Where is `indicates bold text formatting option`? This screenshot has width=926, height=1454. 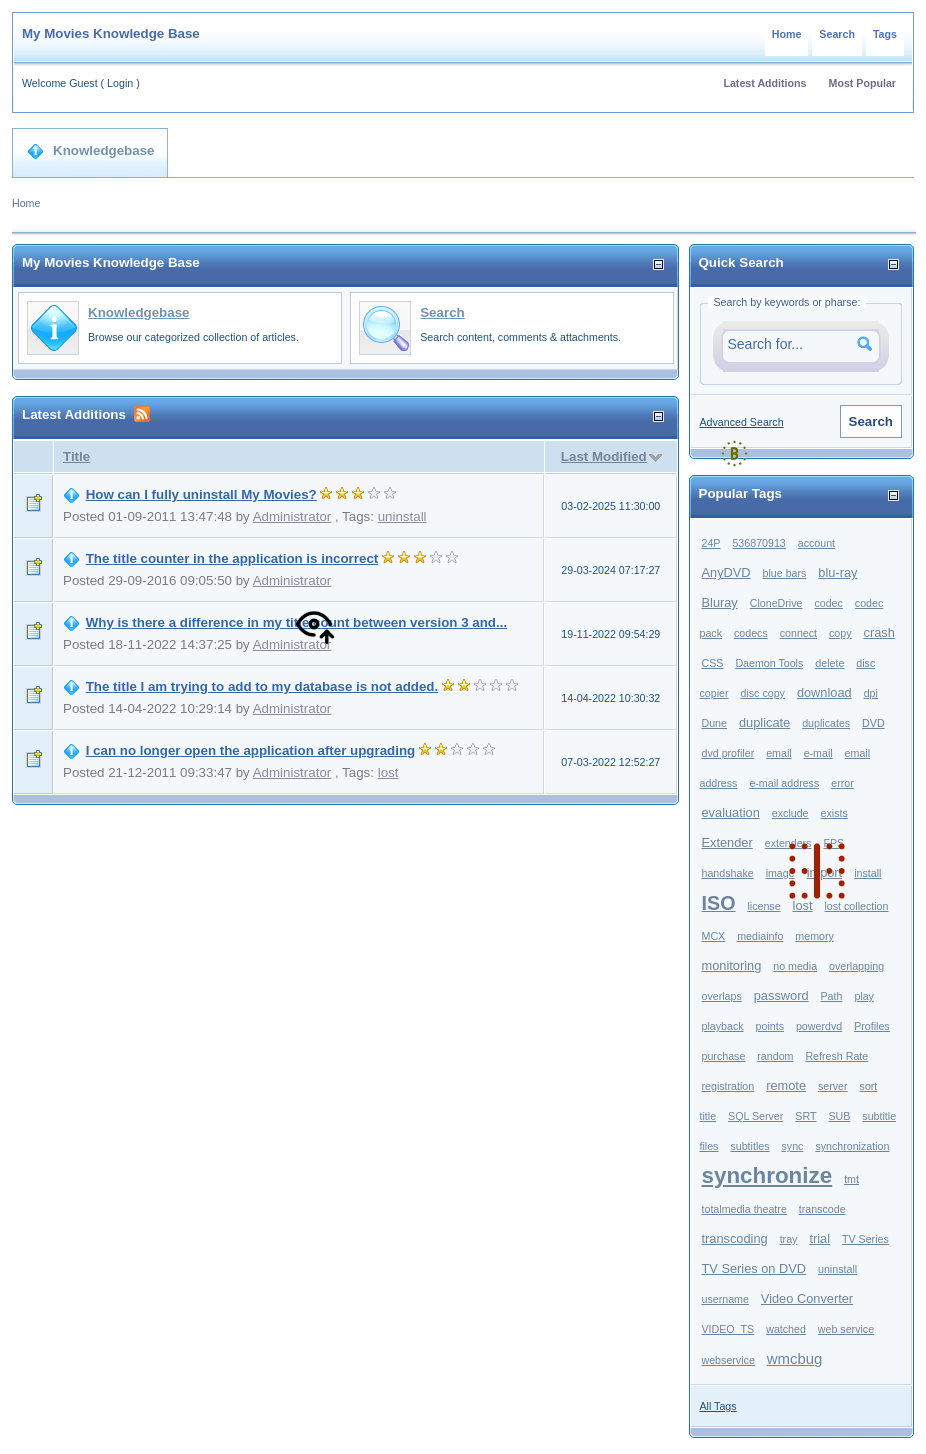
indicates bold text formatting option is located at coordinates (734, 453).